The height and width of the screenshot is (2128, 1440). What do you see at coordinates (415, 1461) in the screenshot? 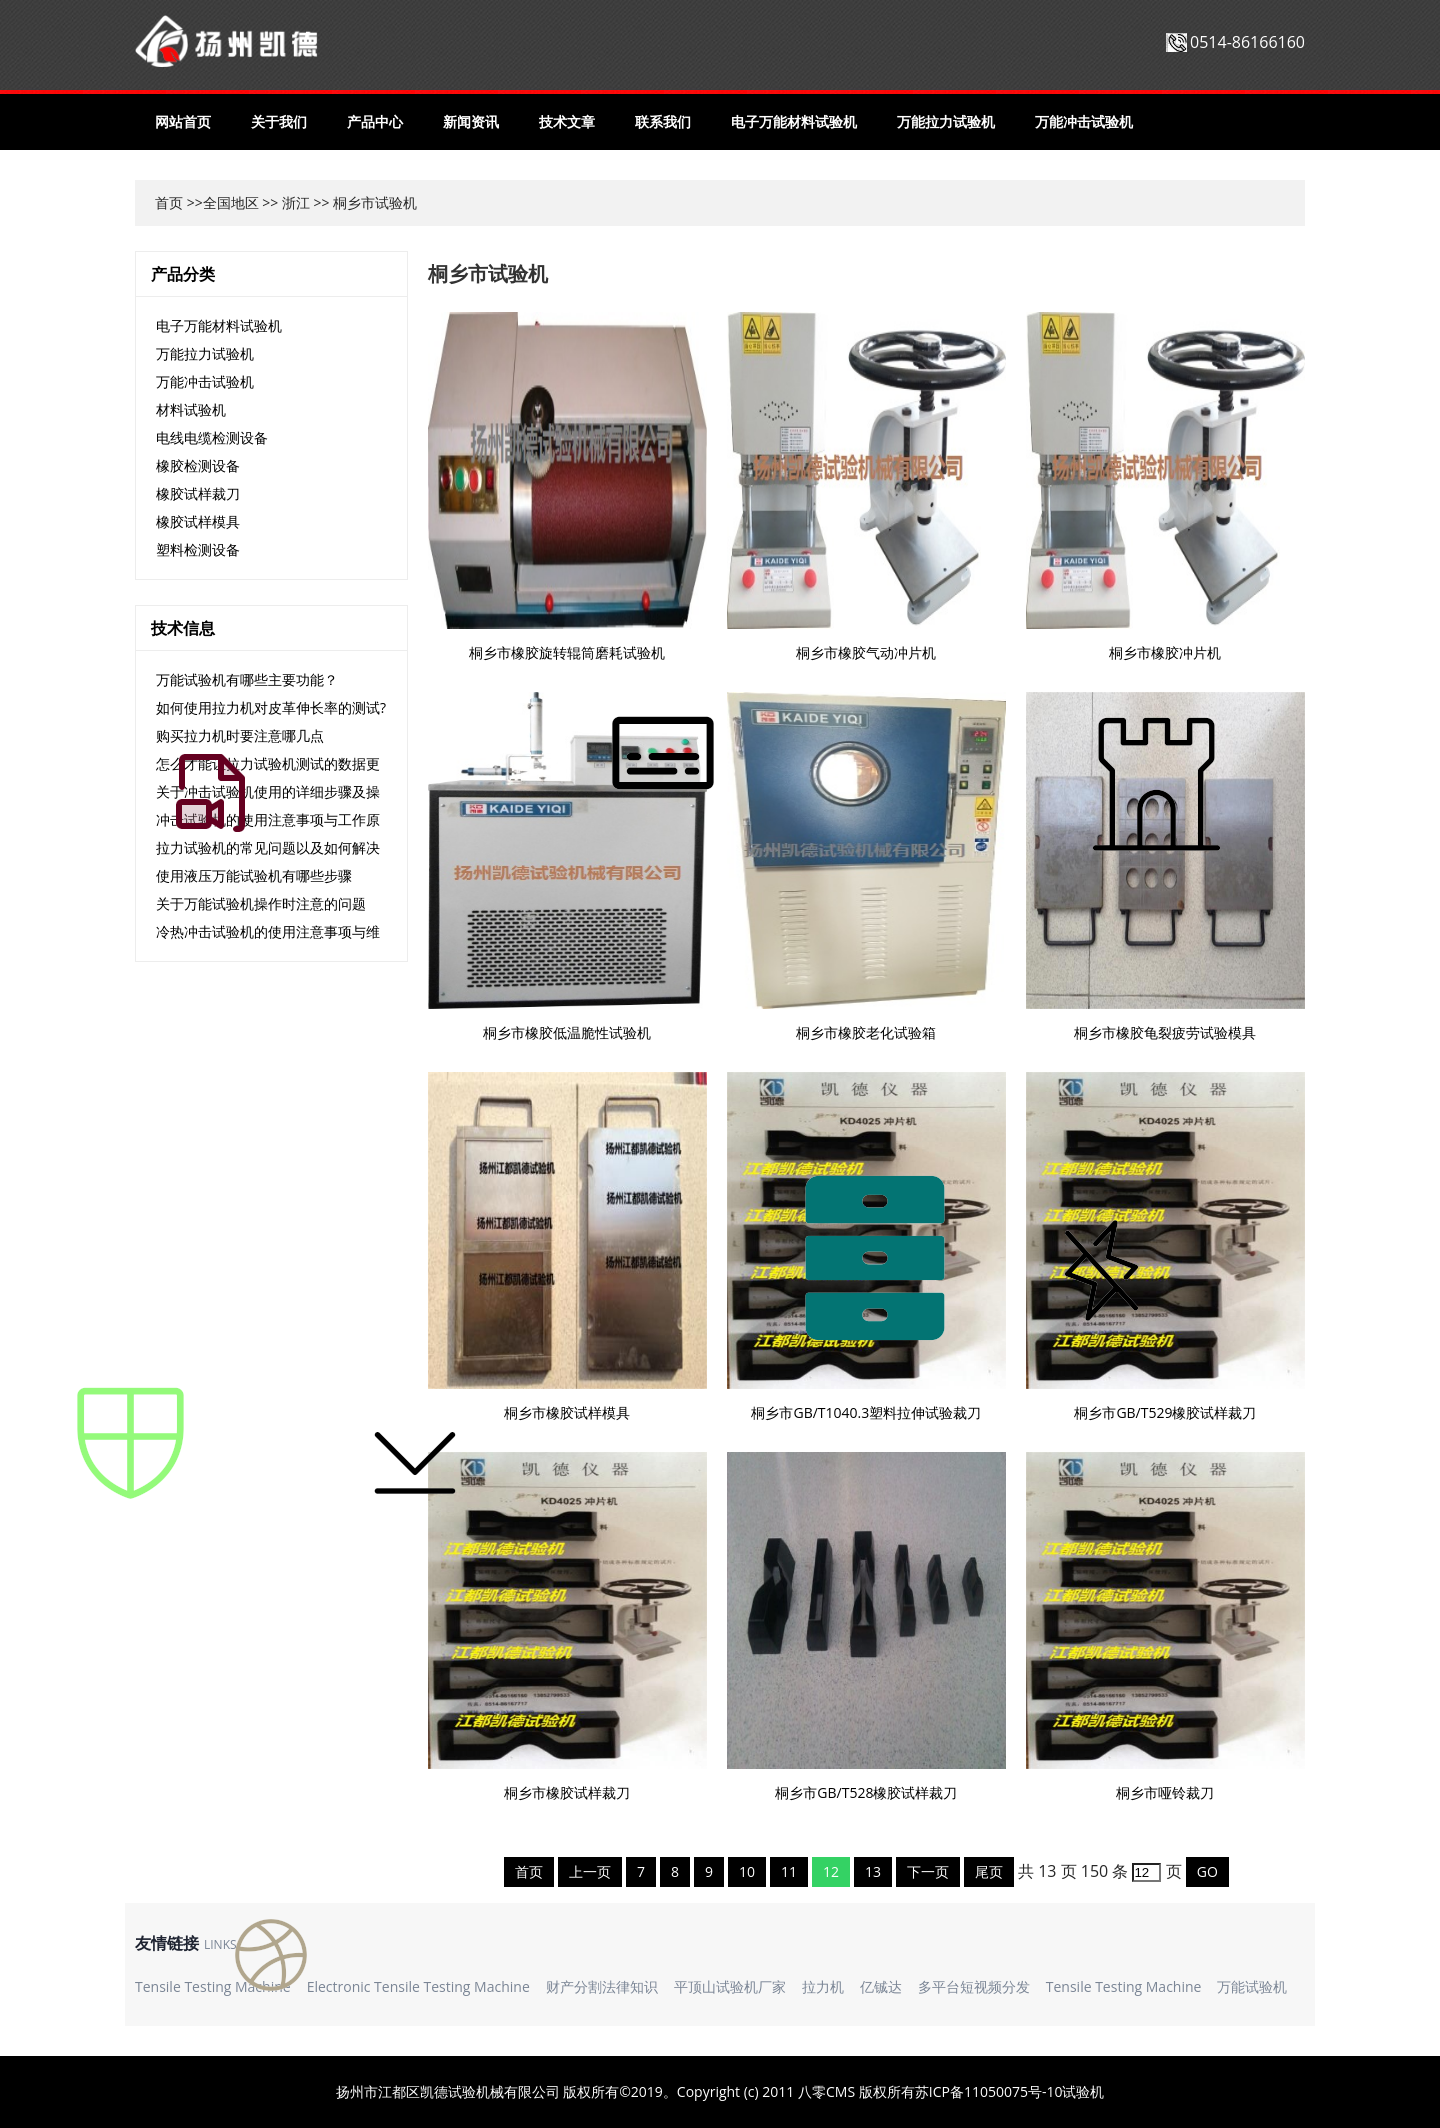
I see `collapse content or section` at bounding box center [415, 1461].